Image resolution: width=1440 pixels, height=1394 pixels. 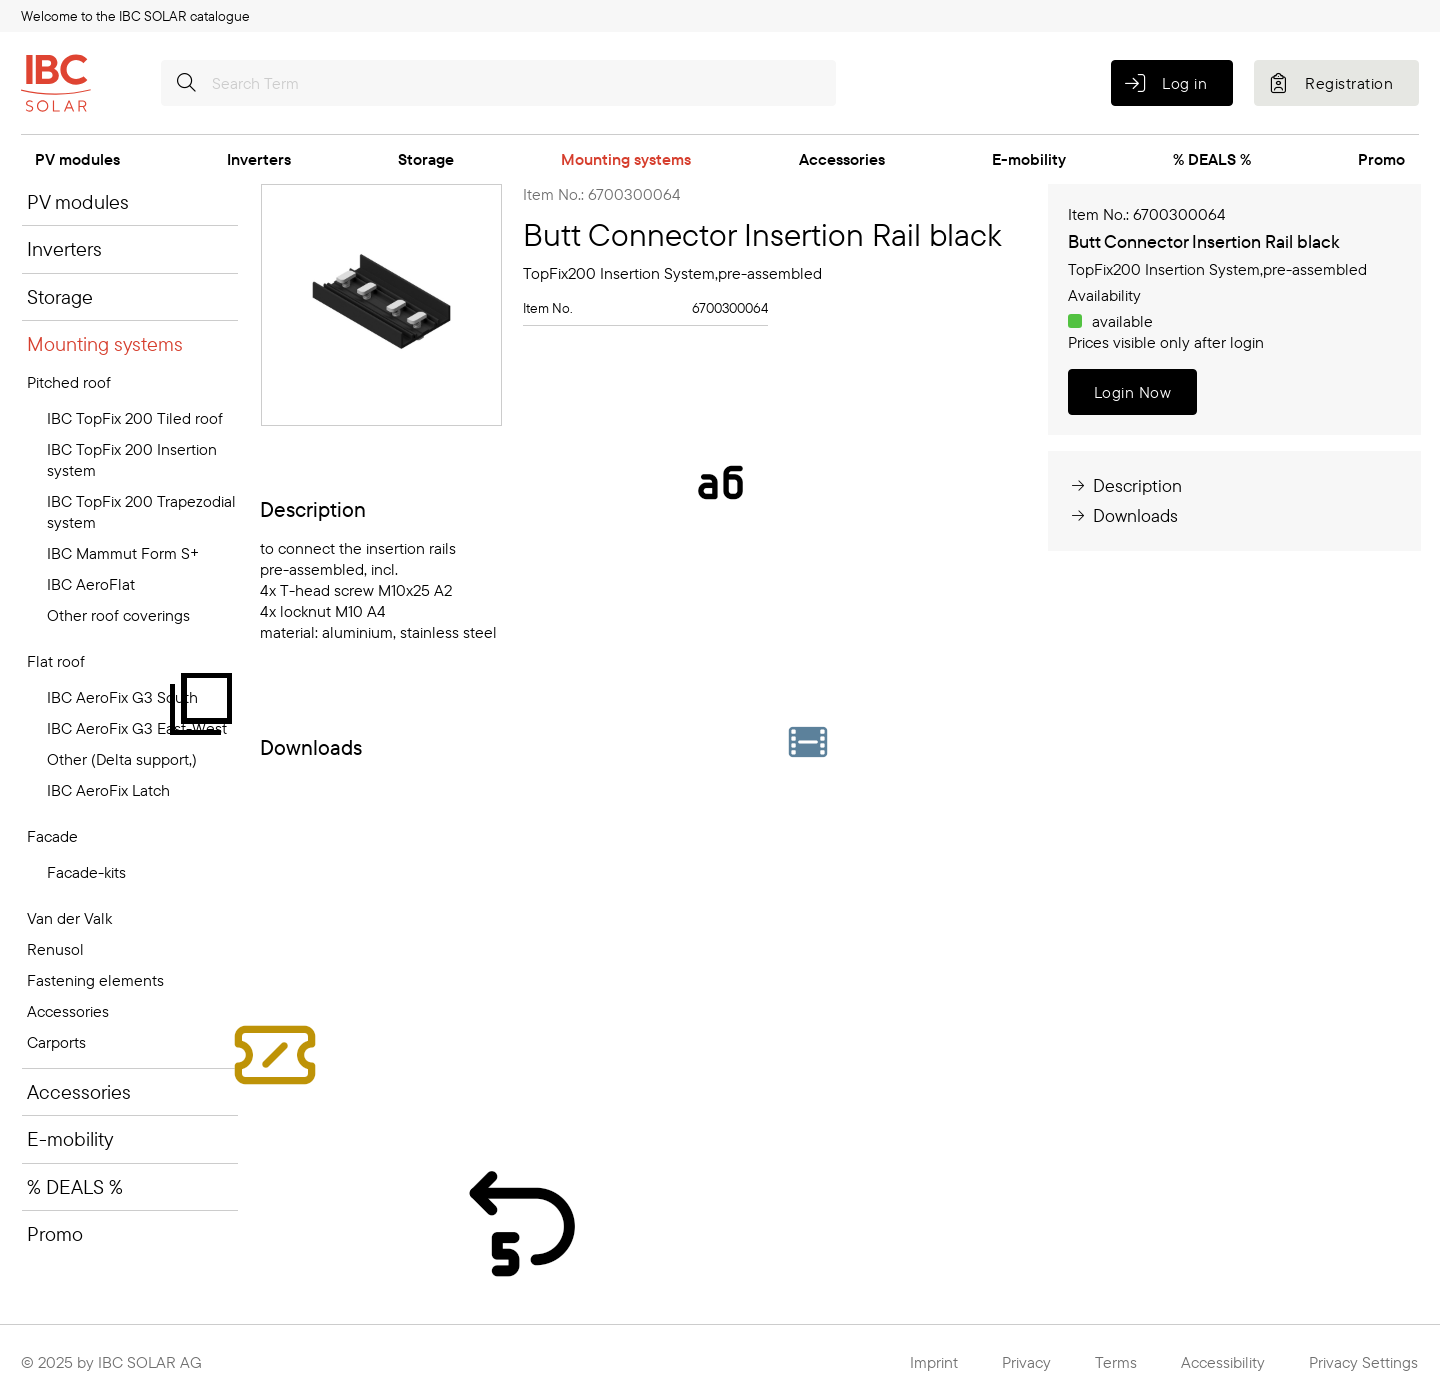 What do you see at coordinates (275, 1055) in the screenshot?
I see `invalid or cancelled ticket` at bounding box center [275, 1055].